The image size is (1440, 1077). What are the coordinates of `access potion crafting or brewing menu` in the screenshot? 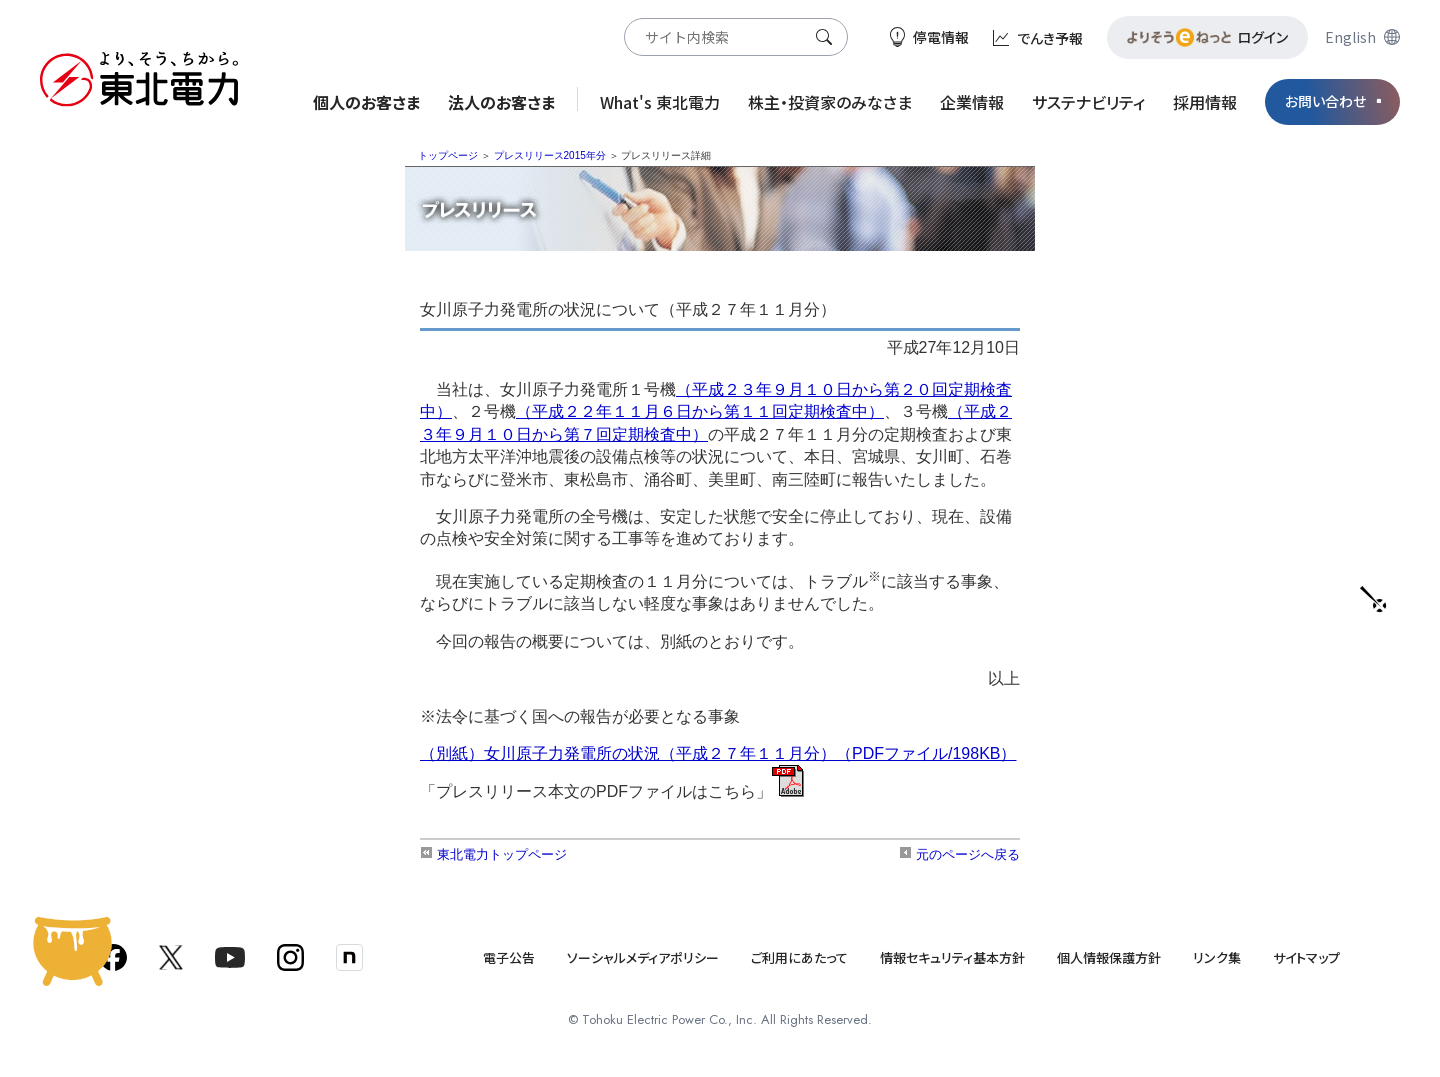 It's located at (72, 951).